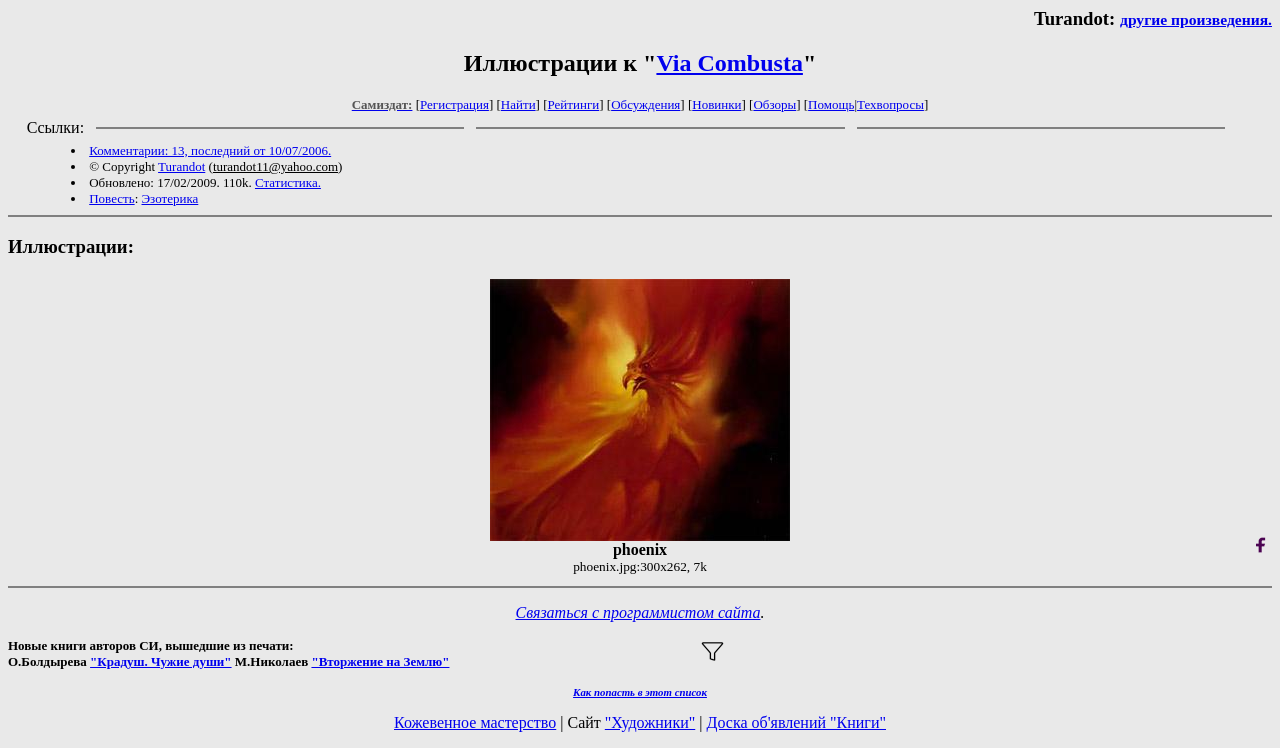 The height and width of the screenshot is (748, 1280). What do you see at coordinates (712, 651) in the screenshot?
I see `filter or sort content` at bounding box center [712, 651].